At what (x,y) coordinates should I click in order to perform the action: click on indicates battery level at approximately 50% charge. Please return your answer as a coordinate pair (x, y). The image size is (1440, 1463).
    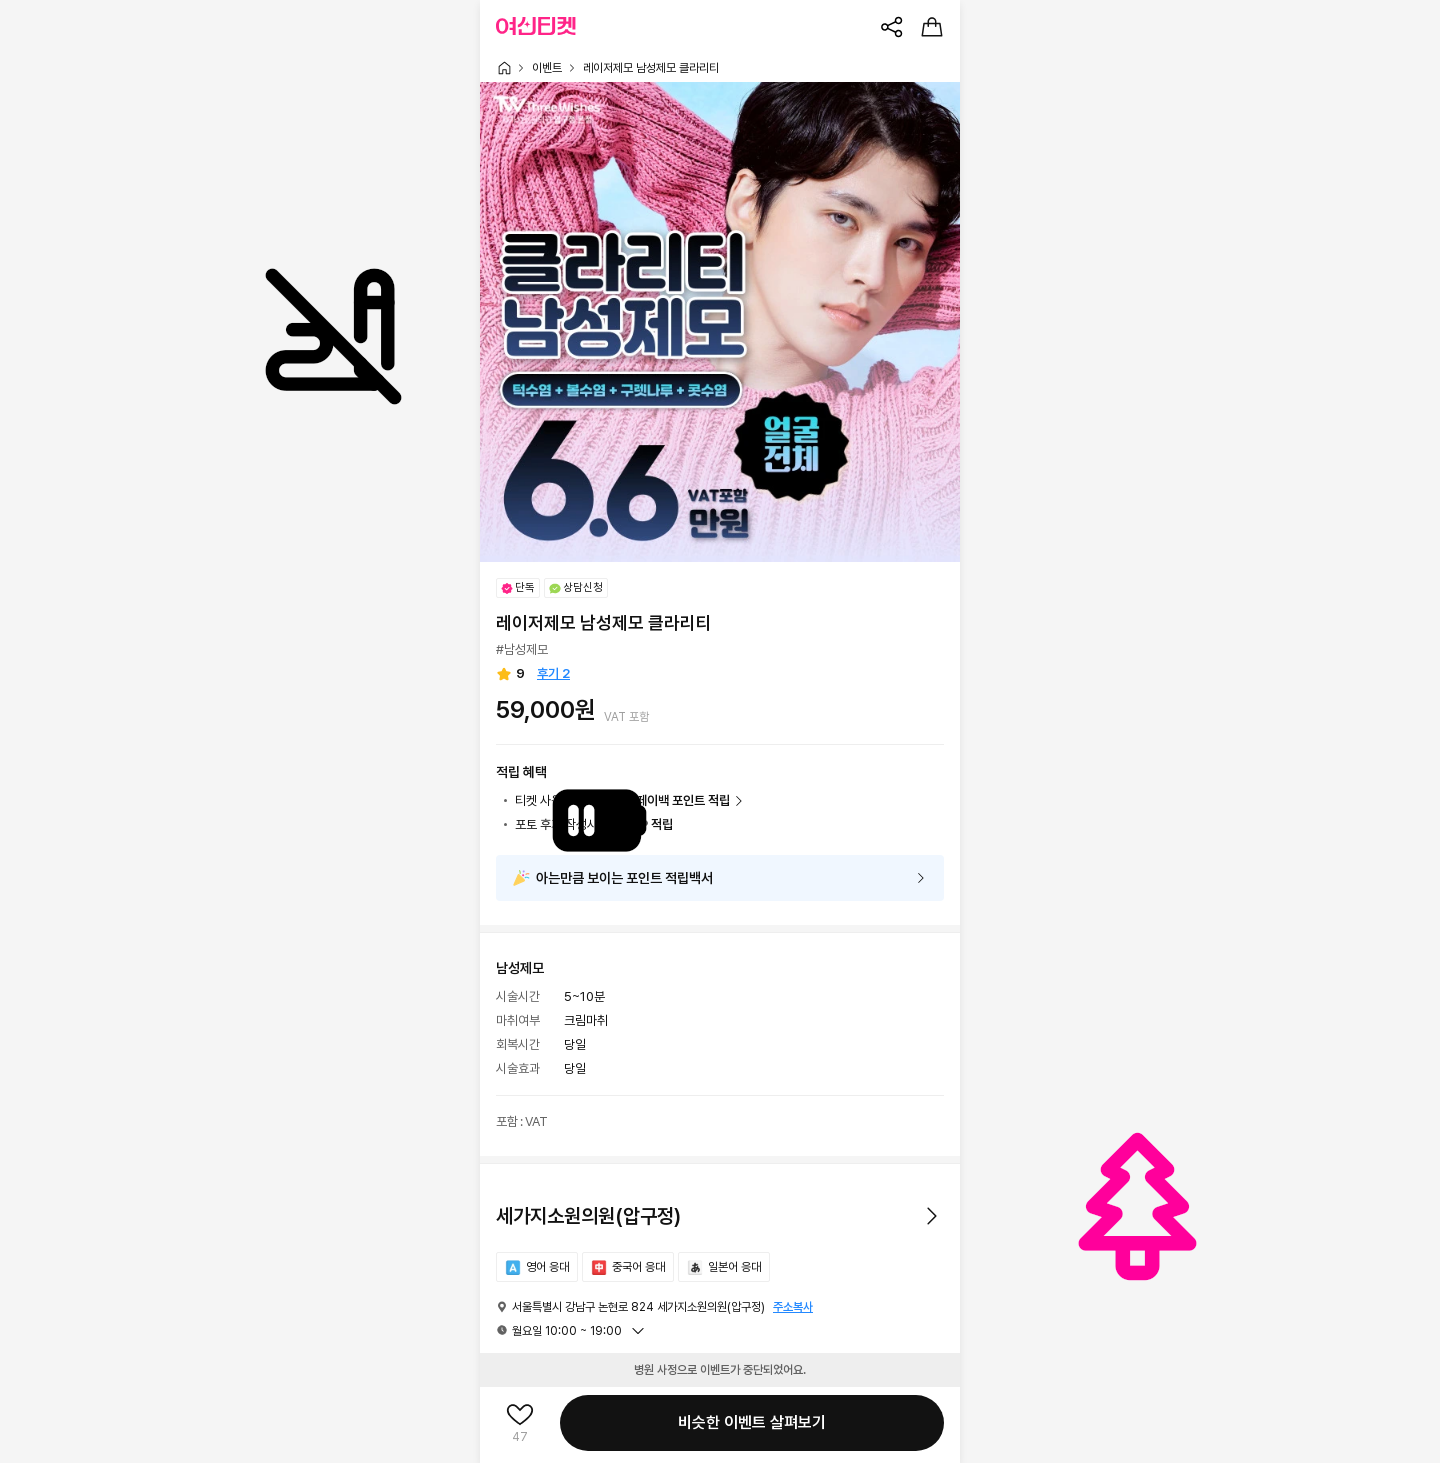
    Looking at the image, I should click on (599, 820).